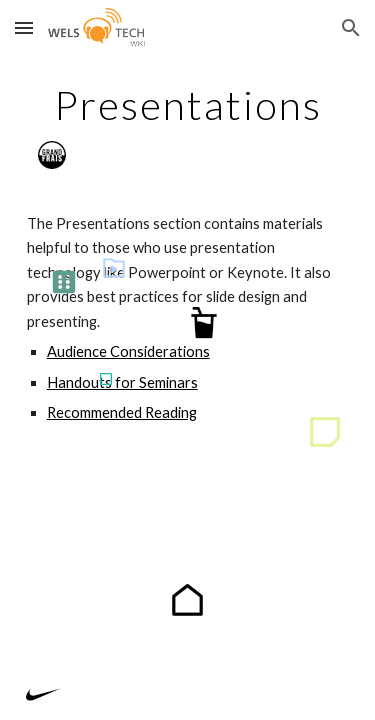 The height and width of the screenshot is (720, 375). Describe the element at coordinates (204, 324) in the screenshot. I see `view food and drink options` at that location.